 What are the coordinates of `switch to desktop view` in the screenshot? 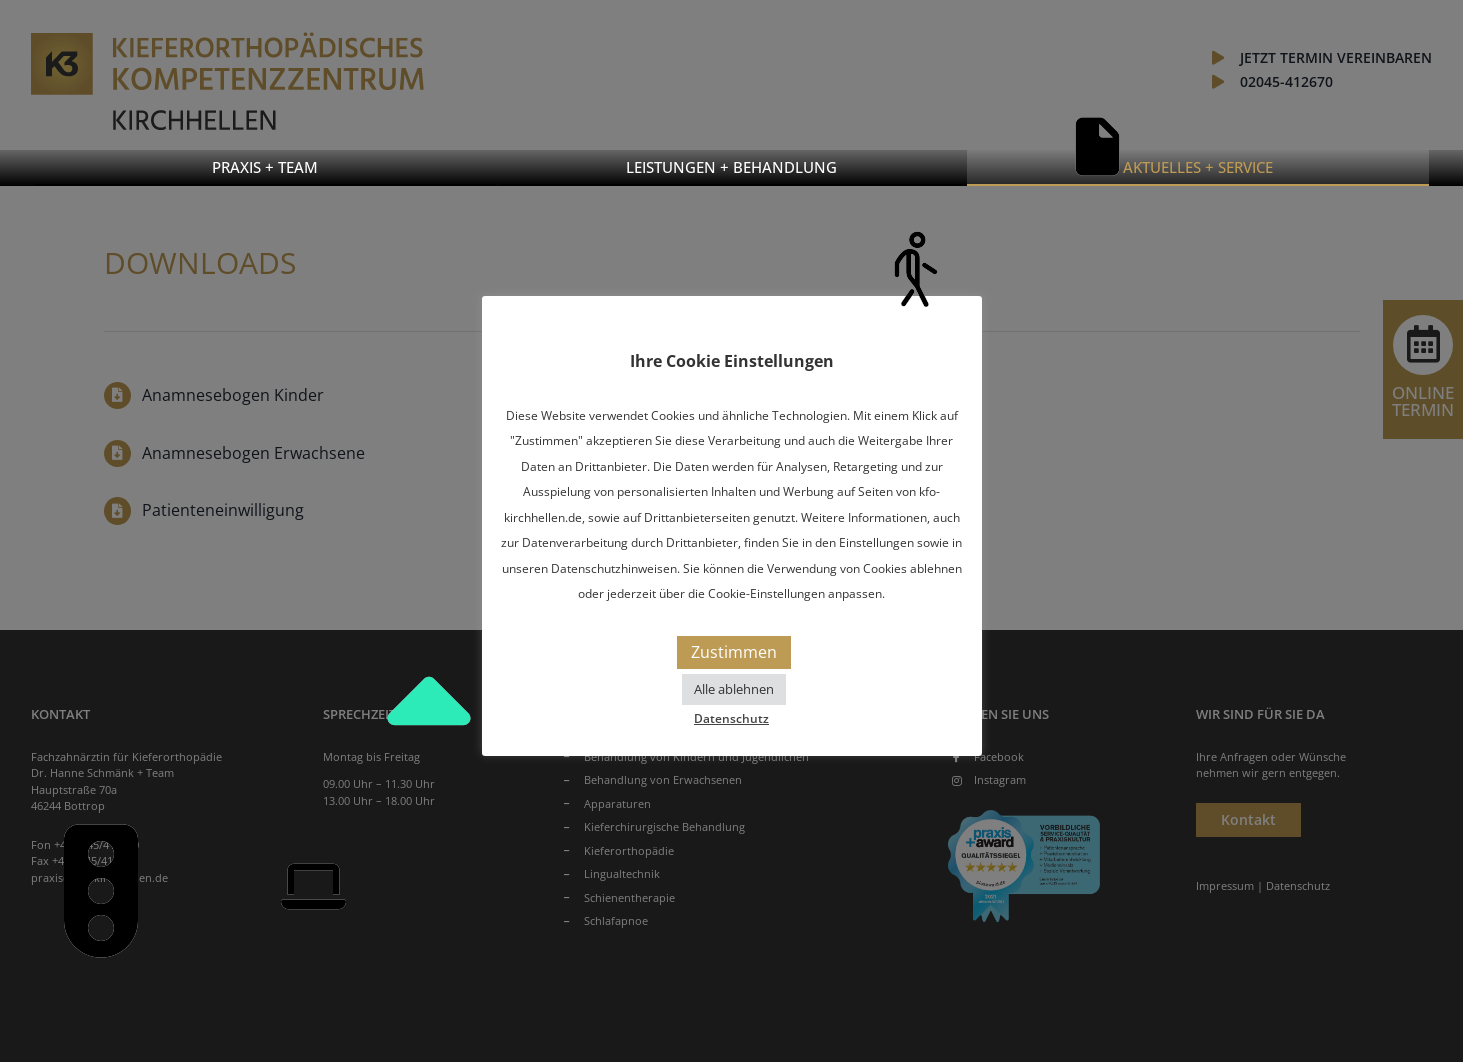 It's located at (313, 886).